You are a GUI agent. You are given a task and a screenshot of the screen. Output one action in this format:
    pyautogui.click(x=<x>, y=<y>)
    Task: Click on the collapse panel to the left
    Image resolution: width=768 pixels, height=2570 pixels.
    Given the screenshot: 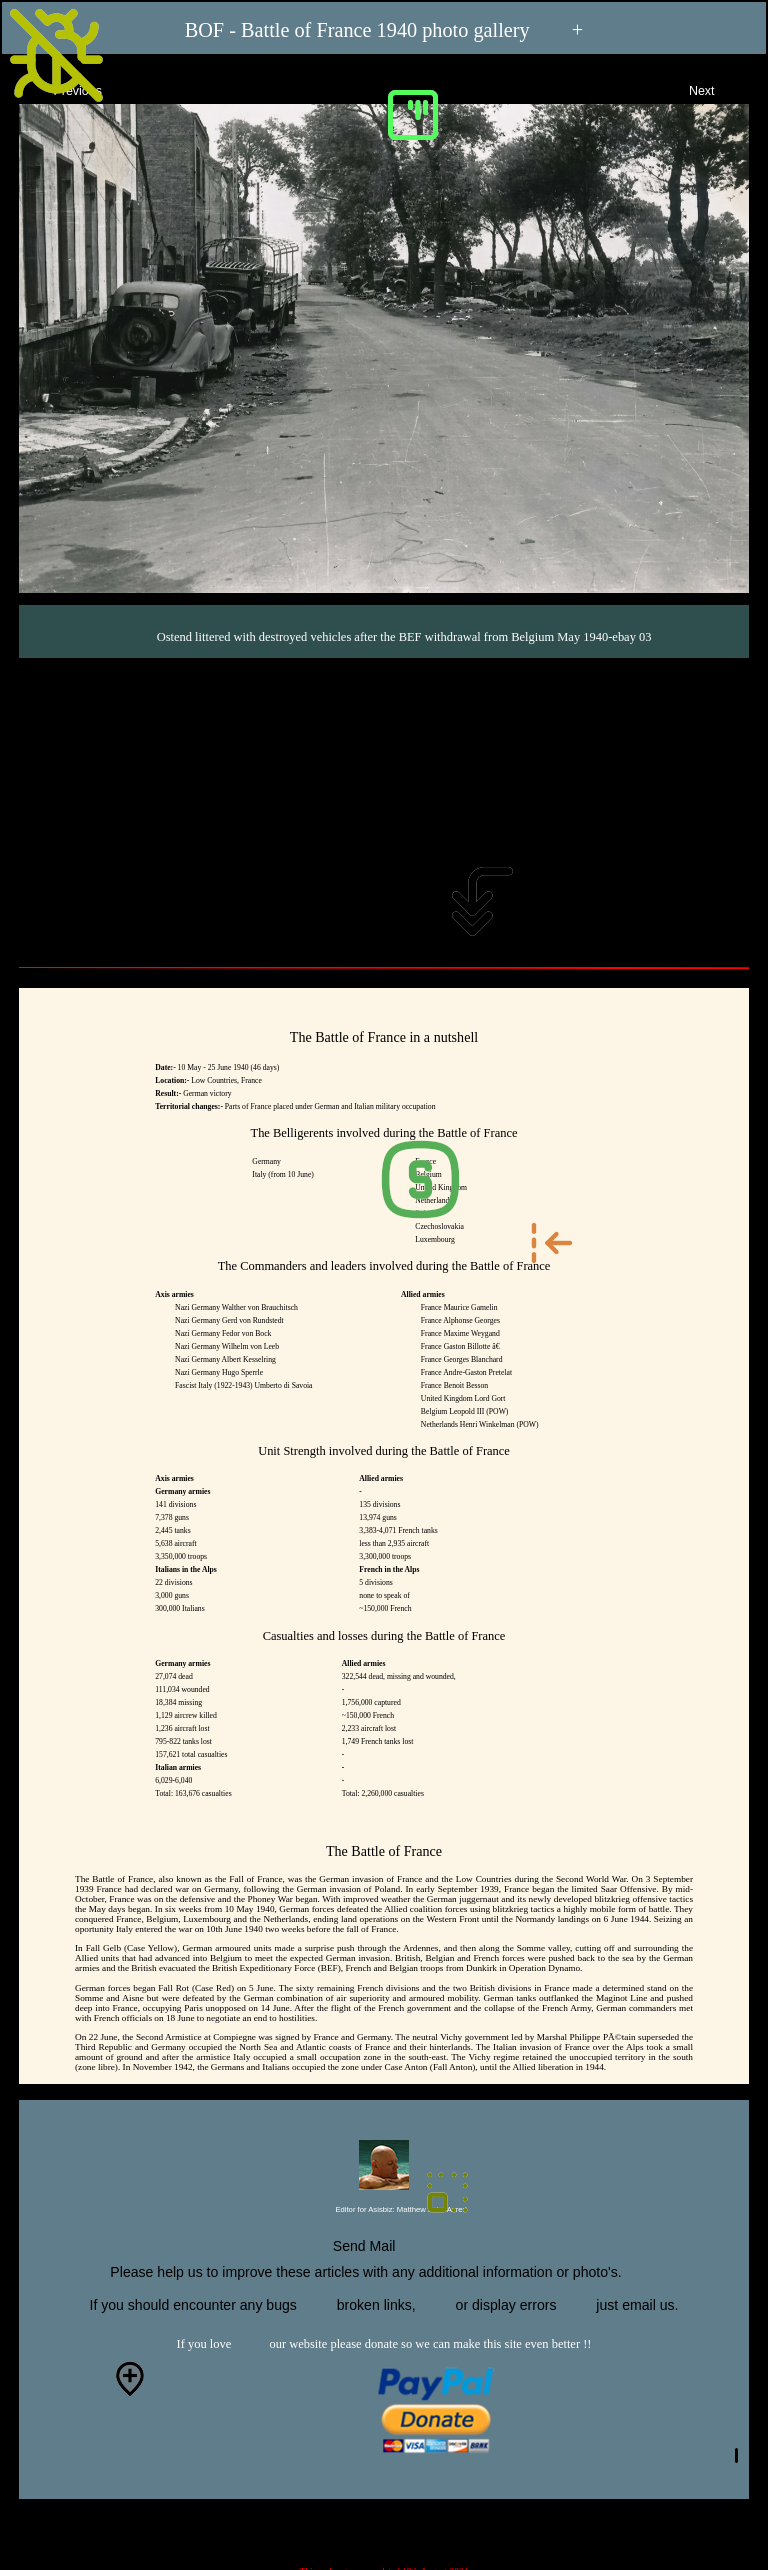 What is the action you would take?
    pyautogui.click(x=552, y=1243)
    